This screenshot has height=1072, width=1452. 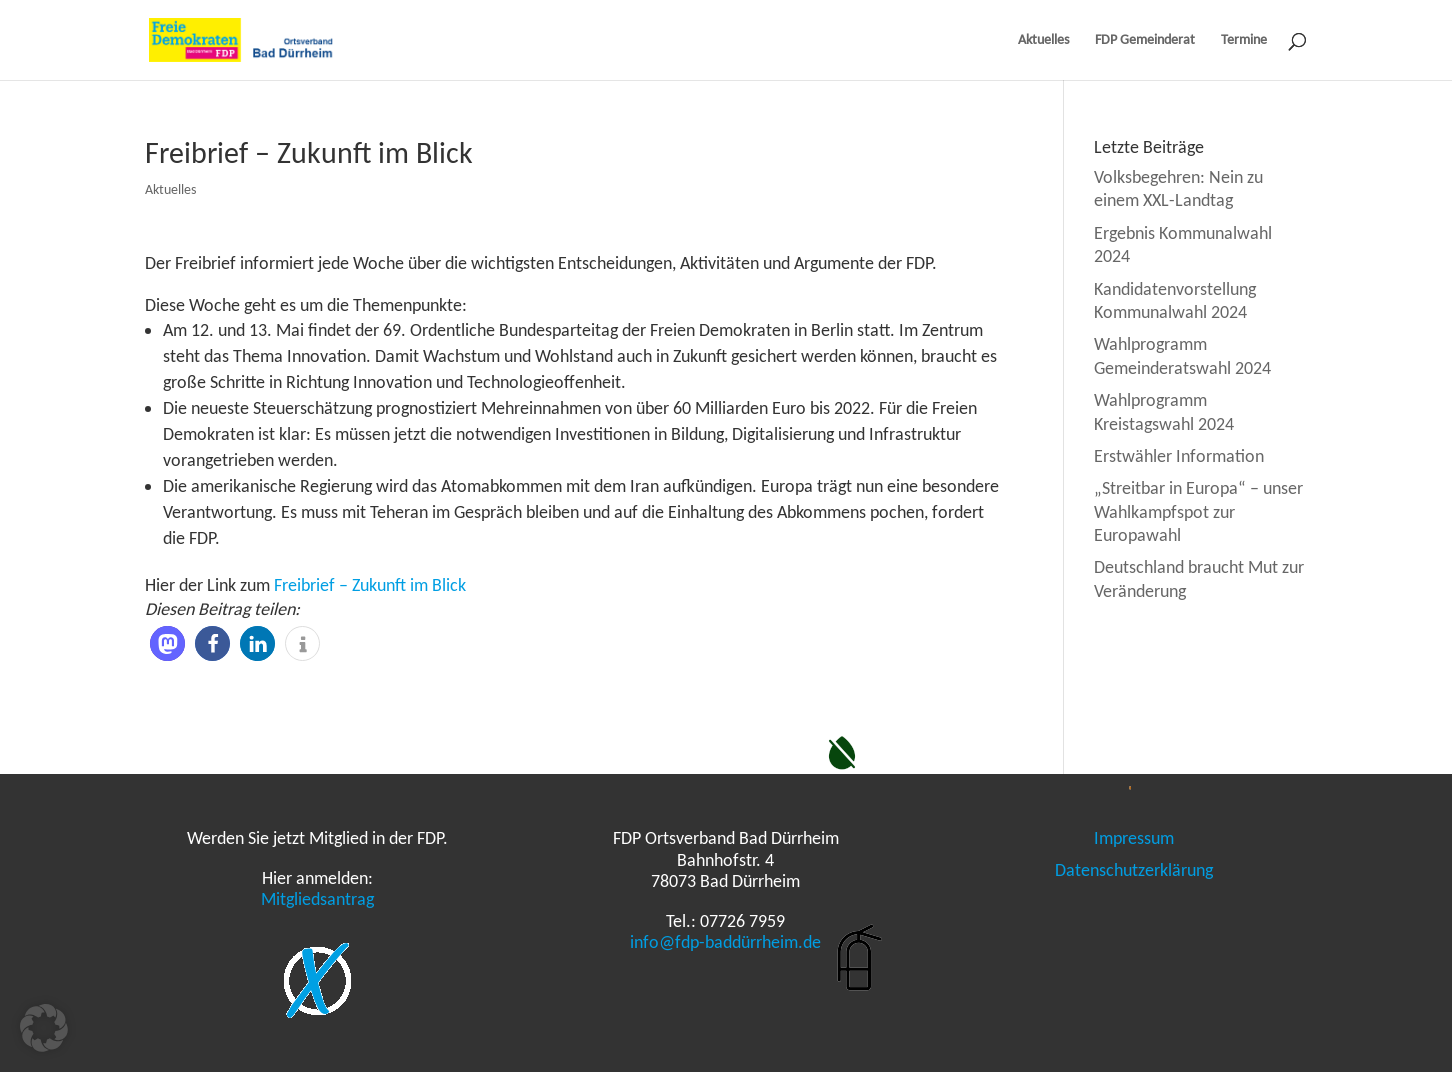 I want to click on disable water or liquid features, so click(x=842, y=754).